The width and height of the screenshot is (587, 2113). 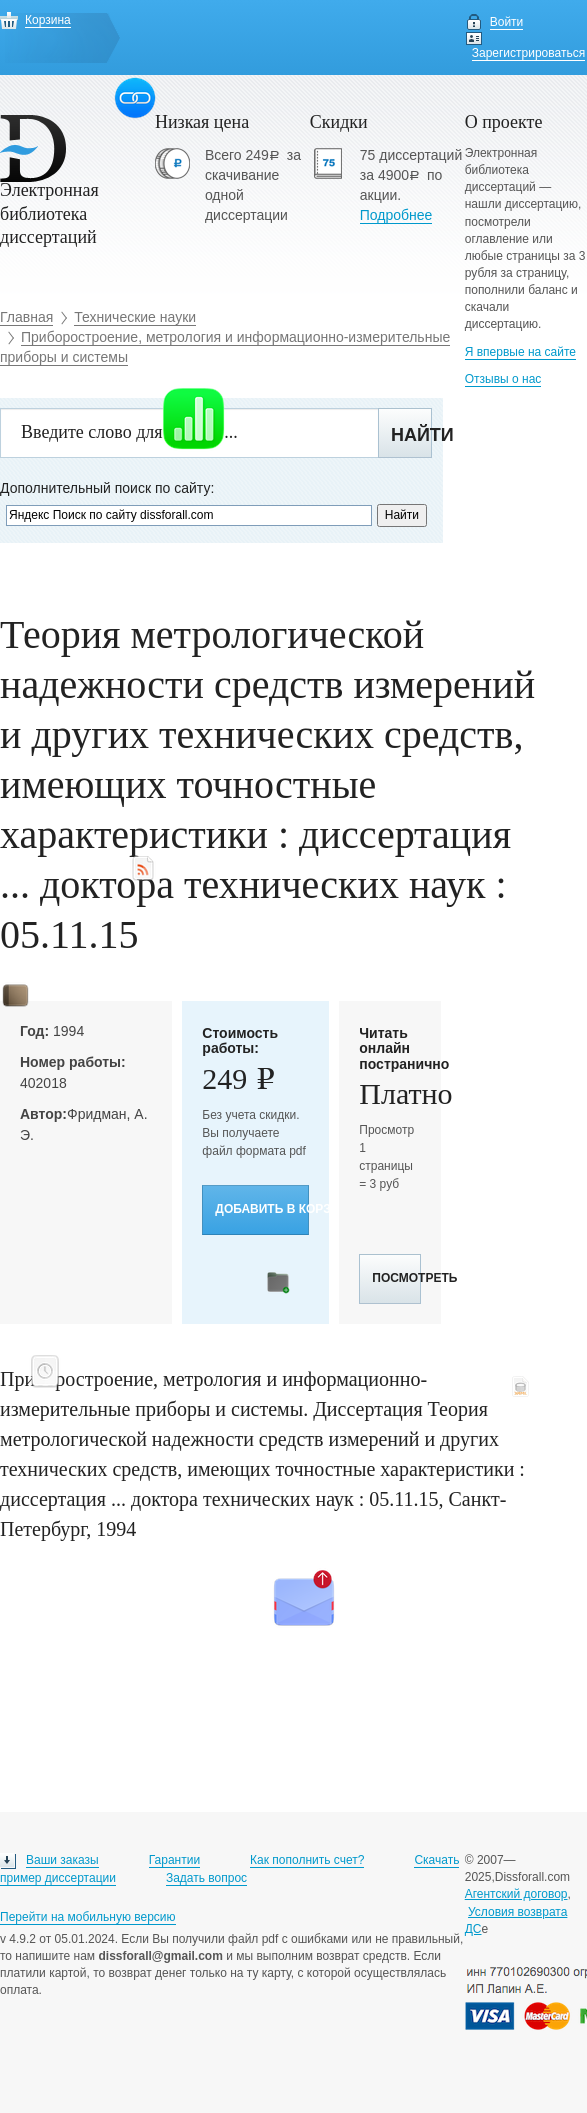 I want to click on manage paired bluetooth devices, so click(x=135, y=98).